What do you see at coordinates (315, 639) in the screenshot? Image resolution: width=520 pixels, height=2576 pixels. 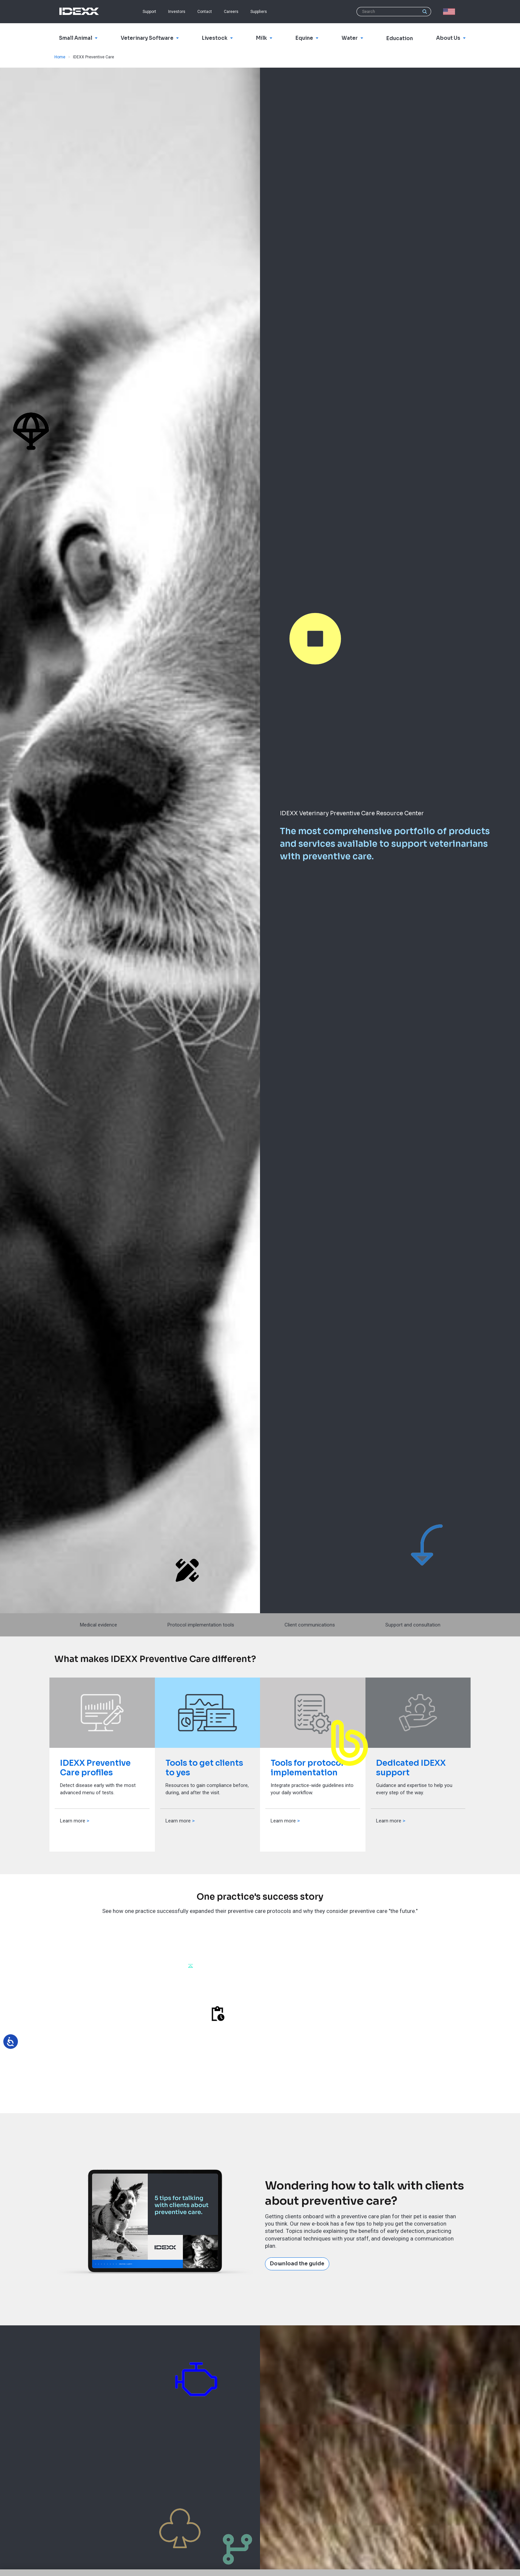 I see `stop media playback` at bounding box center [315, 639].